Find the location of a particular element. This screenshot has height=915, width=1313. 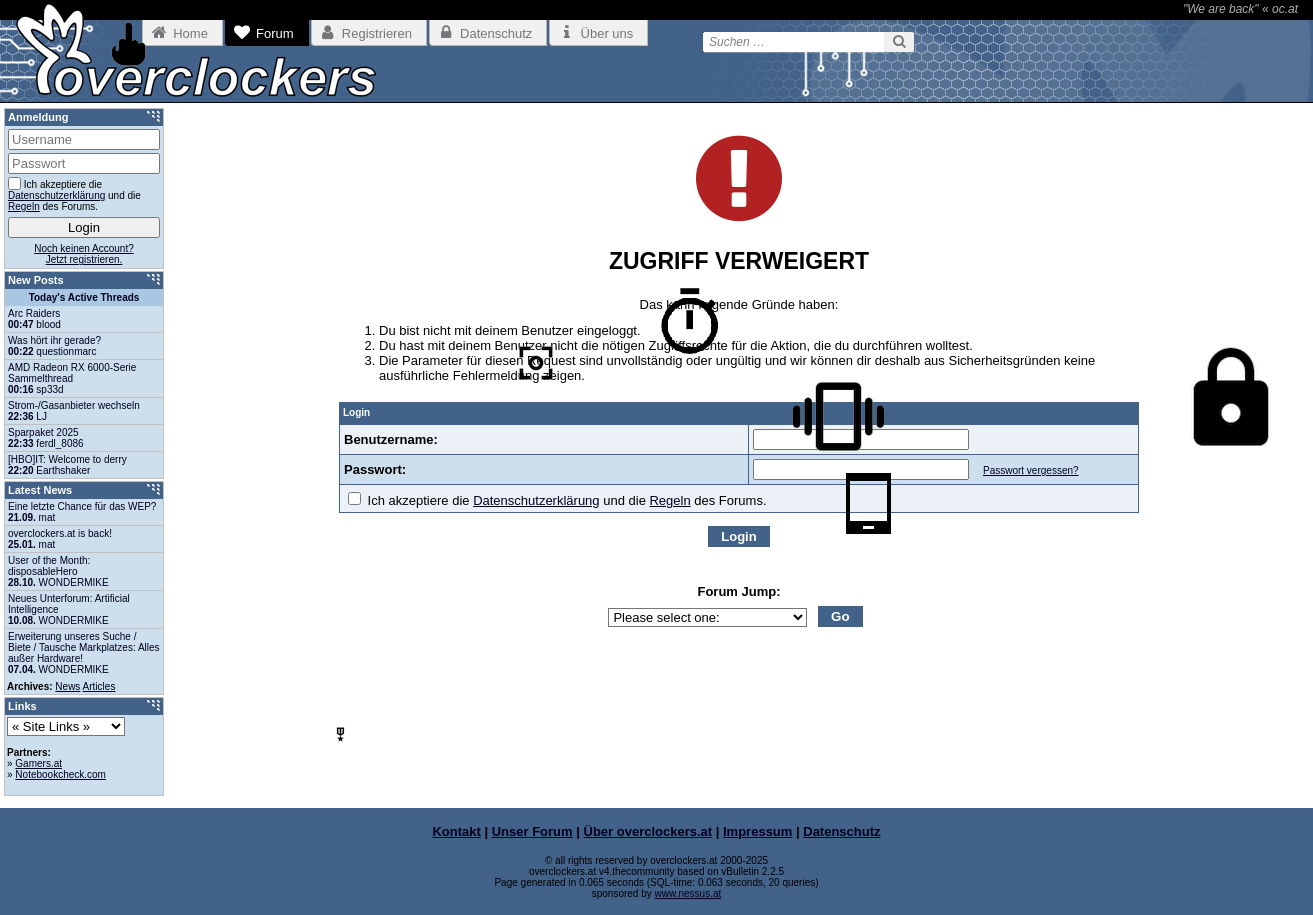

view achievements or badges earned is located at coordinates (340, 734).